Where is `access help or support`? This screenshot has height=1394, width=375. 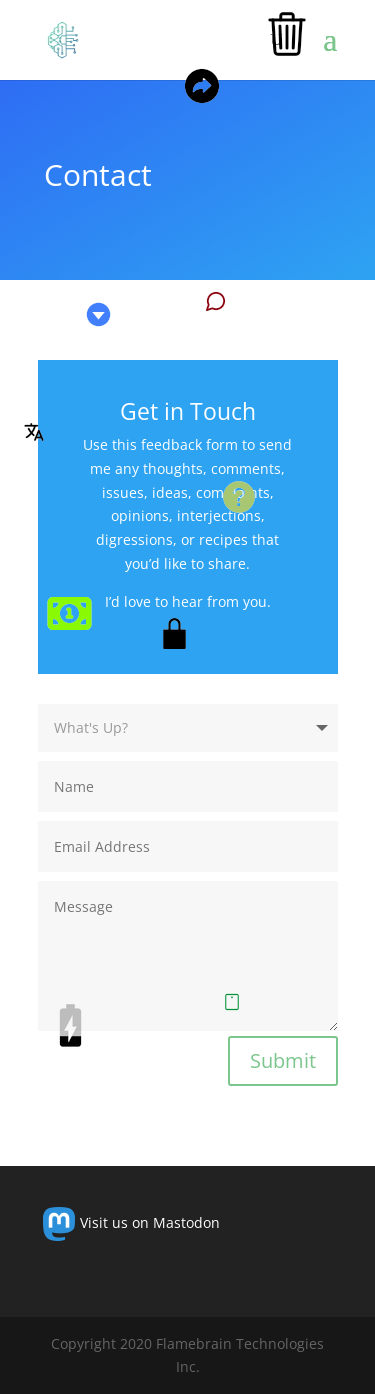
access help or support is located at coordinates (239, 497).